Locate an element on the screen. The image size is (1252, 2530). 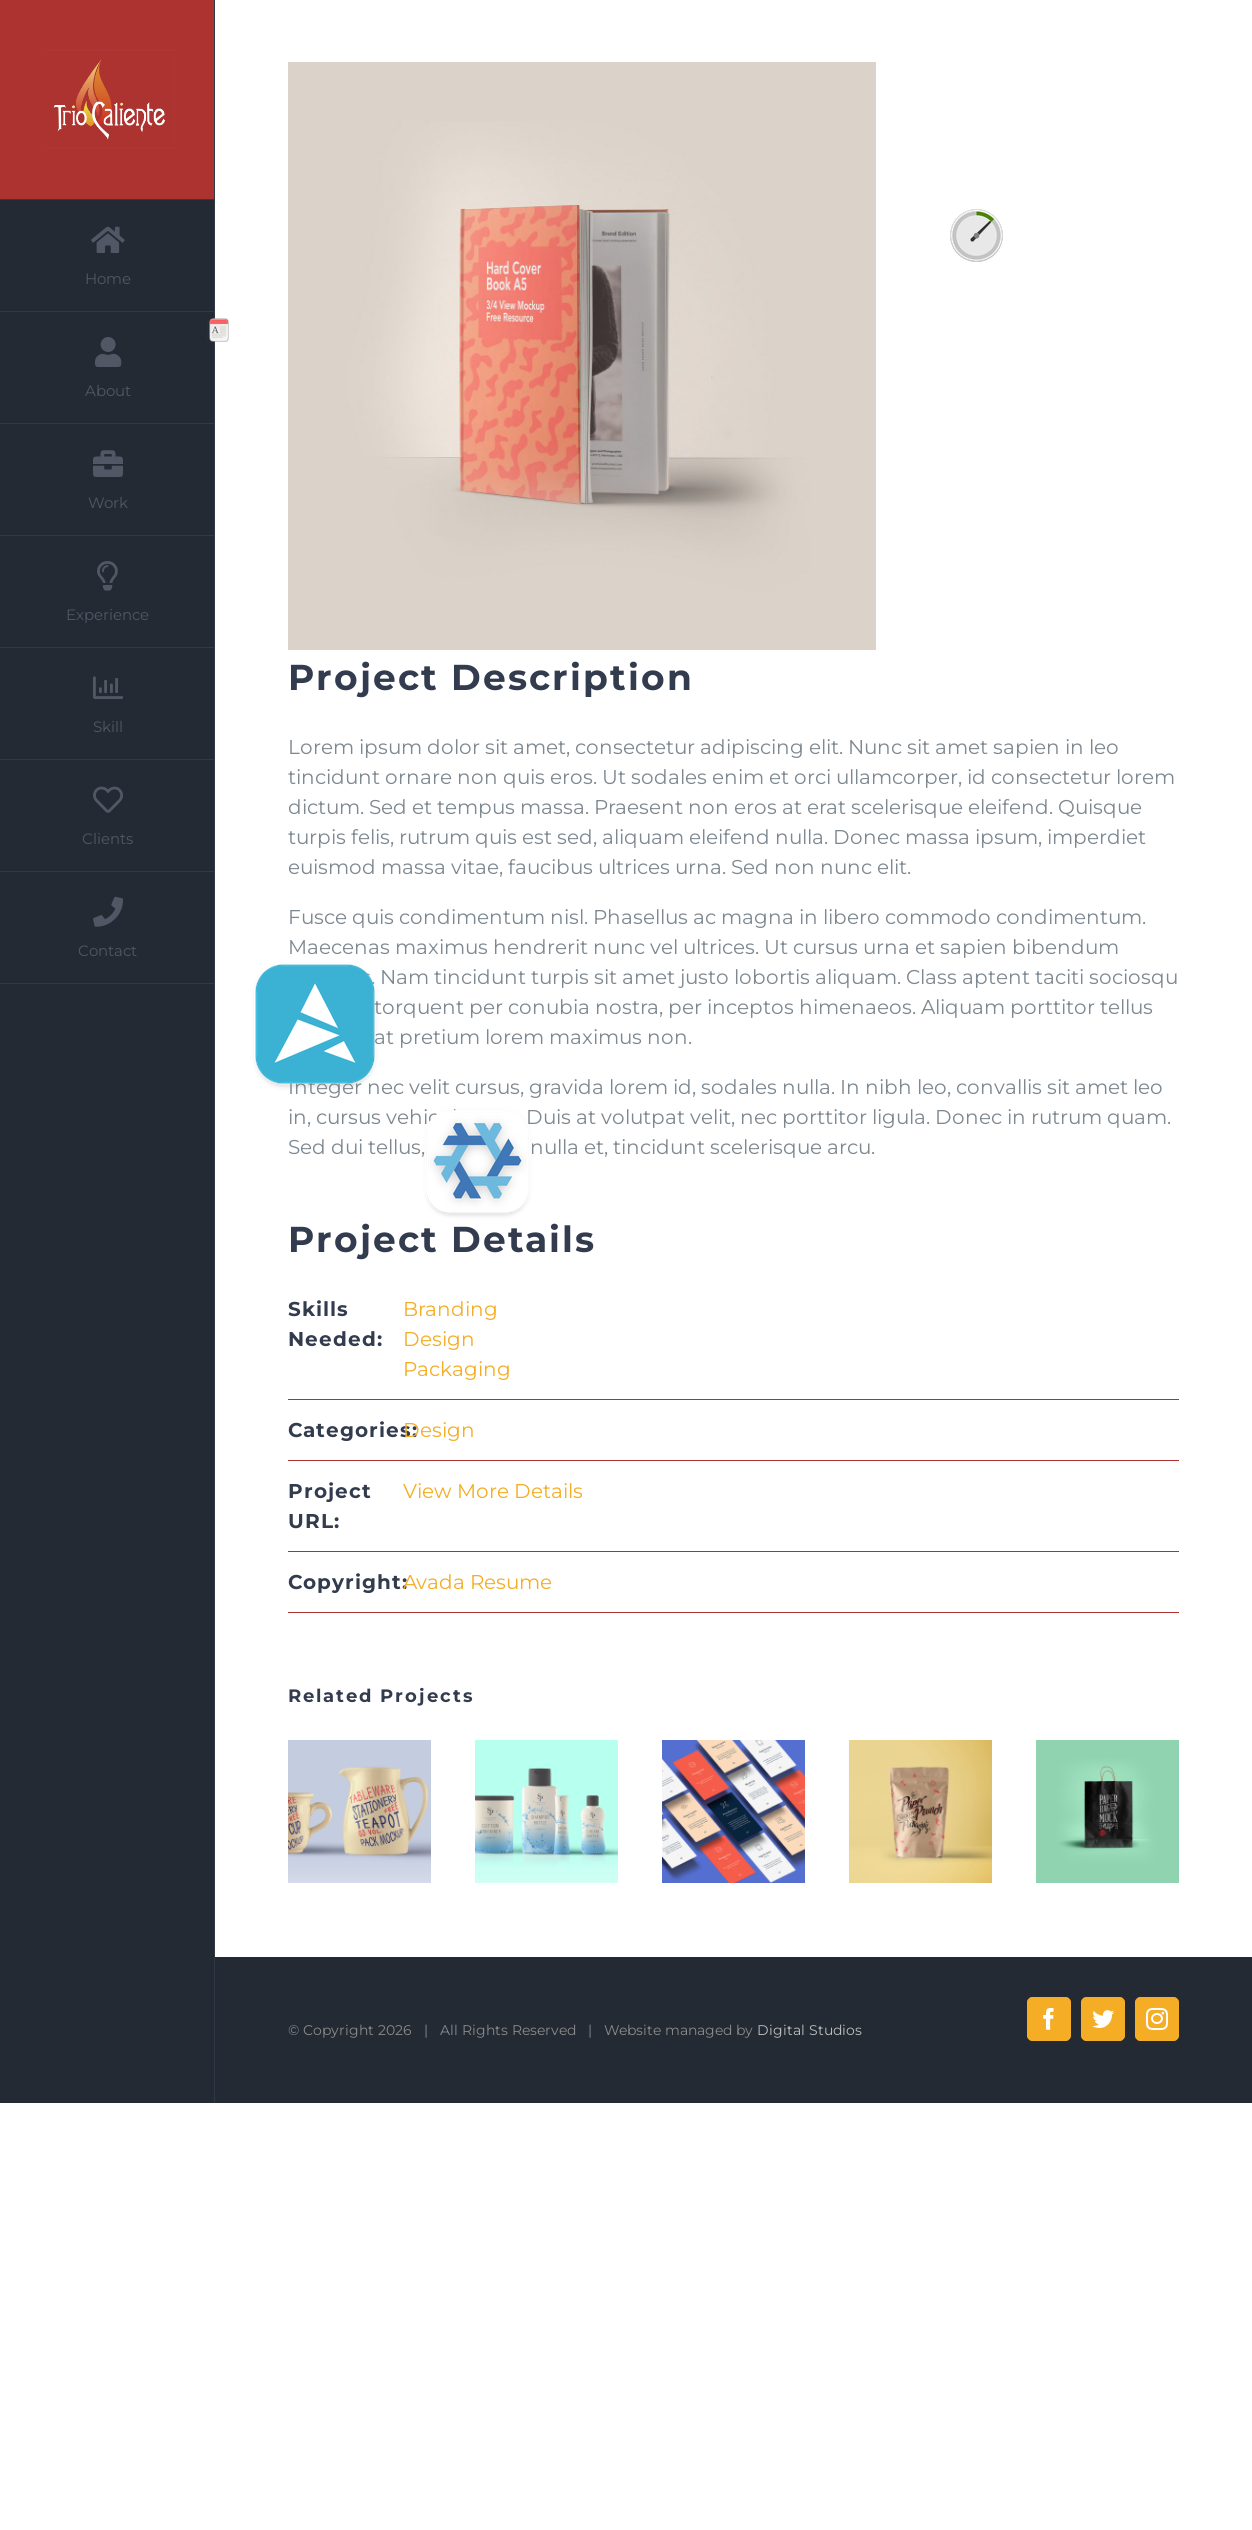
open ebook reader application is located at coordinates (219, 330).